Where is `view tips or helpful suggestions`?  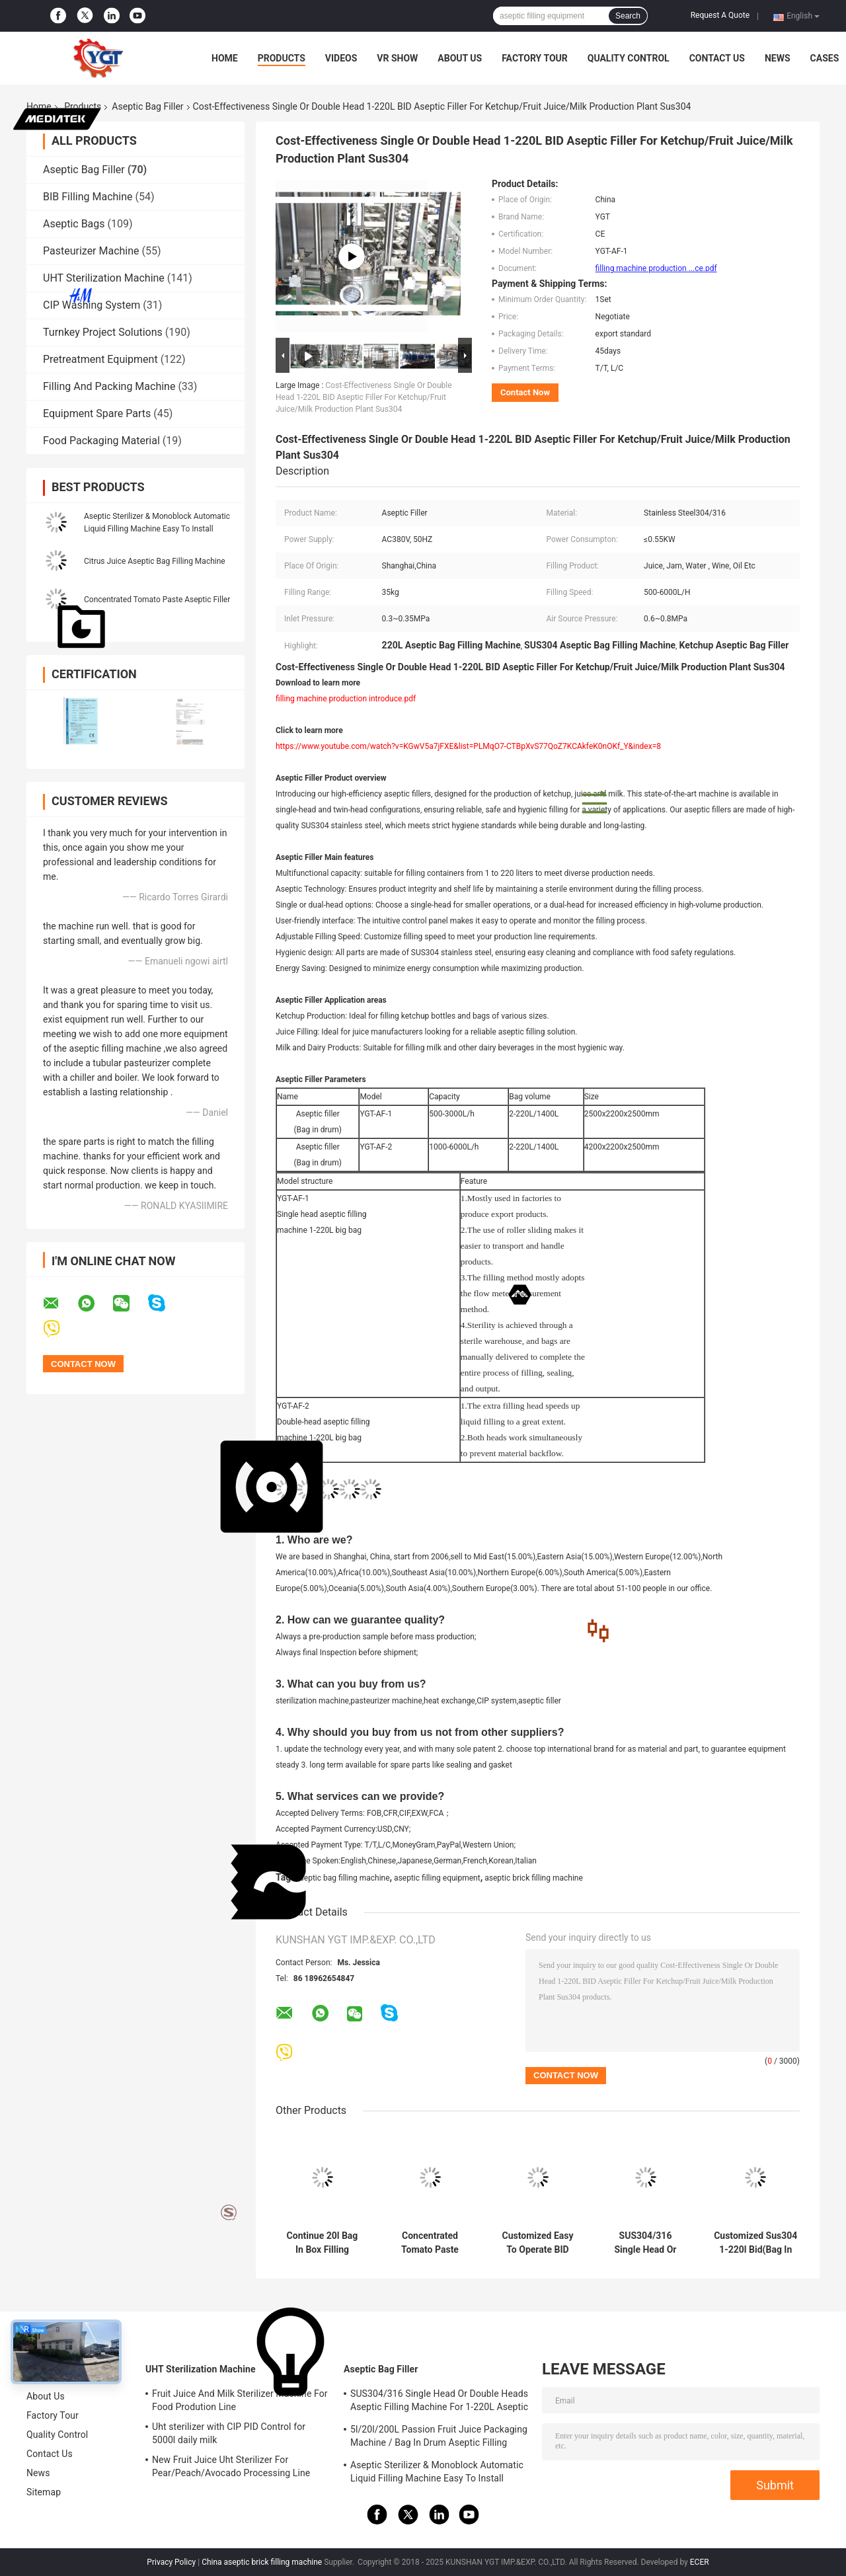 view tips or helpful suggestions is located at coordinates (290, 2349).